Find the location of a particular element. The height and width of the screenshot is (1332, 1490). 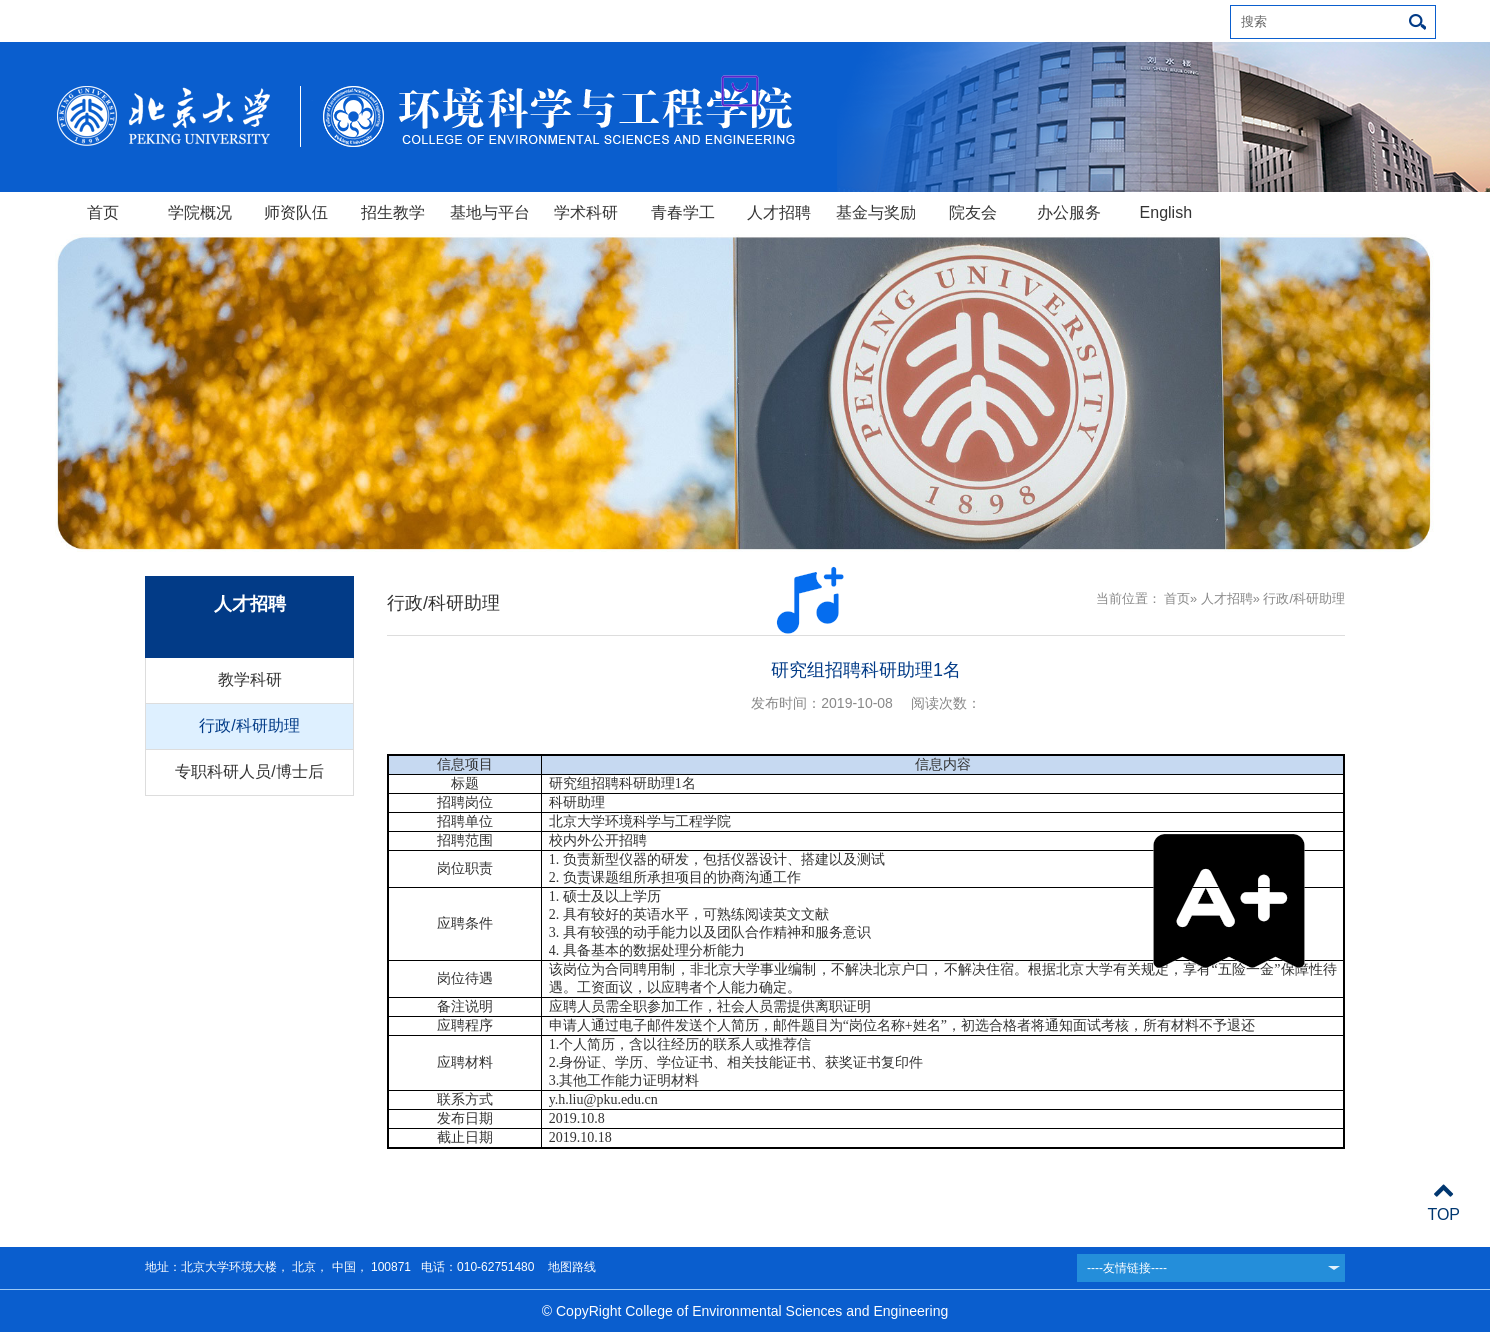

view exam or test results is located at coordinates (1229, 898).